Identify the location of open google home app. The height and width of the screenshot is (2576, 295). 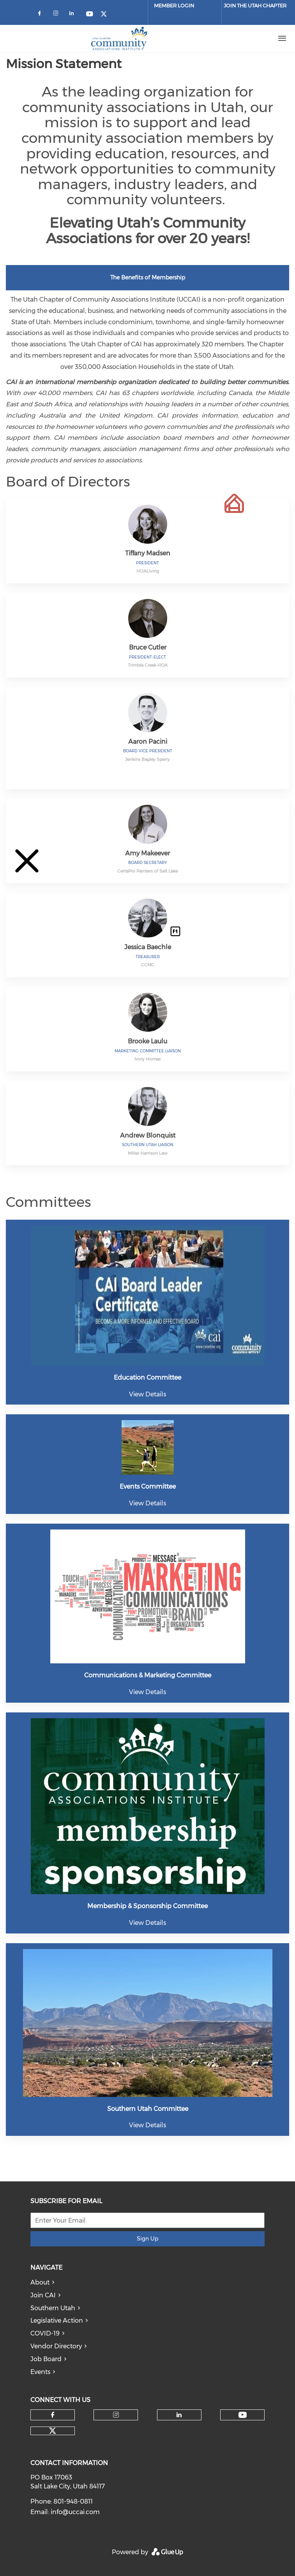
(234, 503).